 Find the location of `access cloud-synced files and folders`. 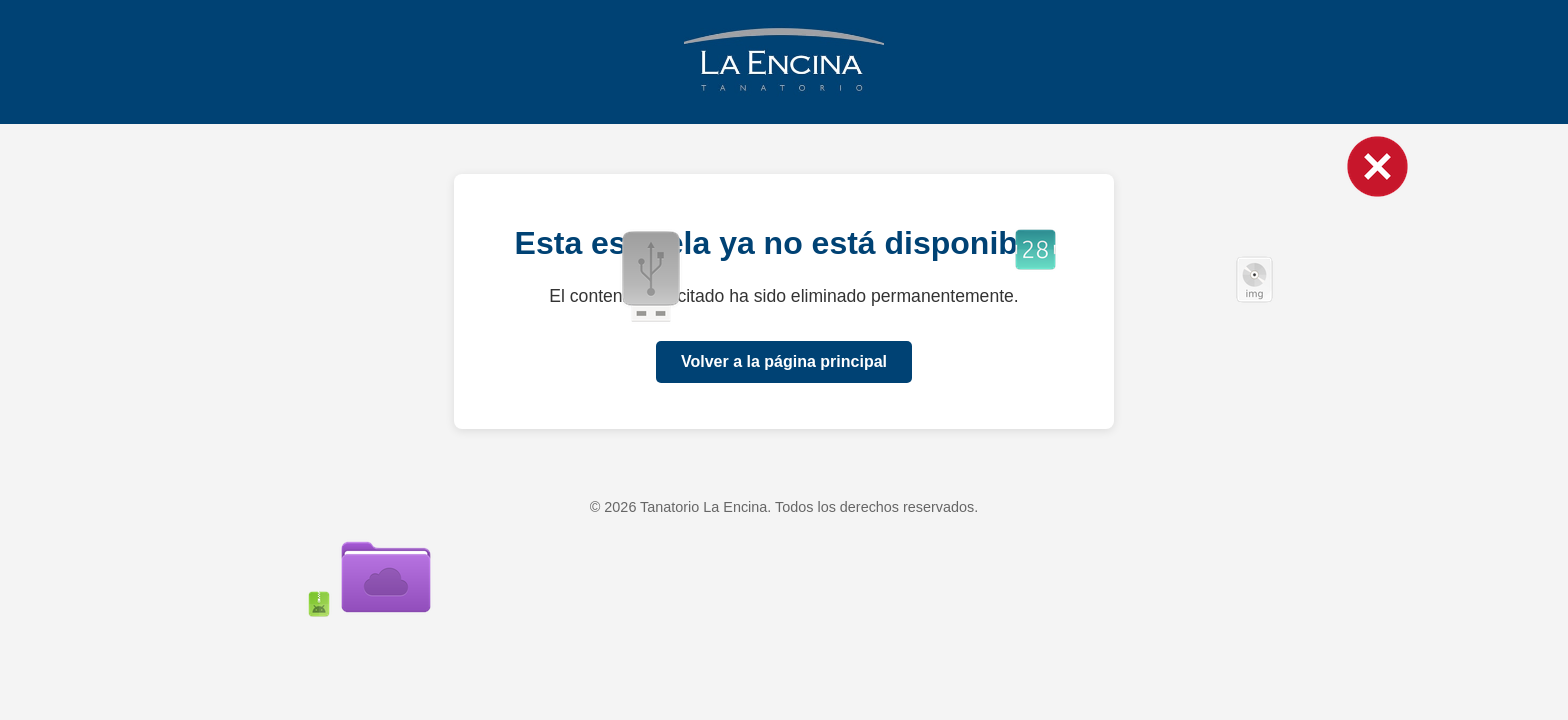

access cloud-synced files and folders is located at coordinates (386, 577).